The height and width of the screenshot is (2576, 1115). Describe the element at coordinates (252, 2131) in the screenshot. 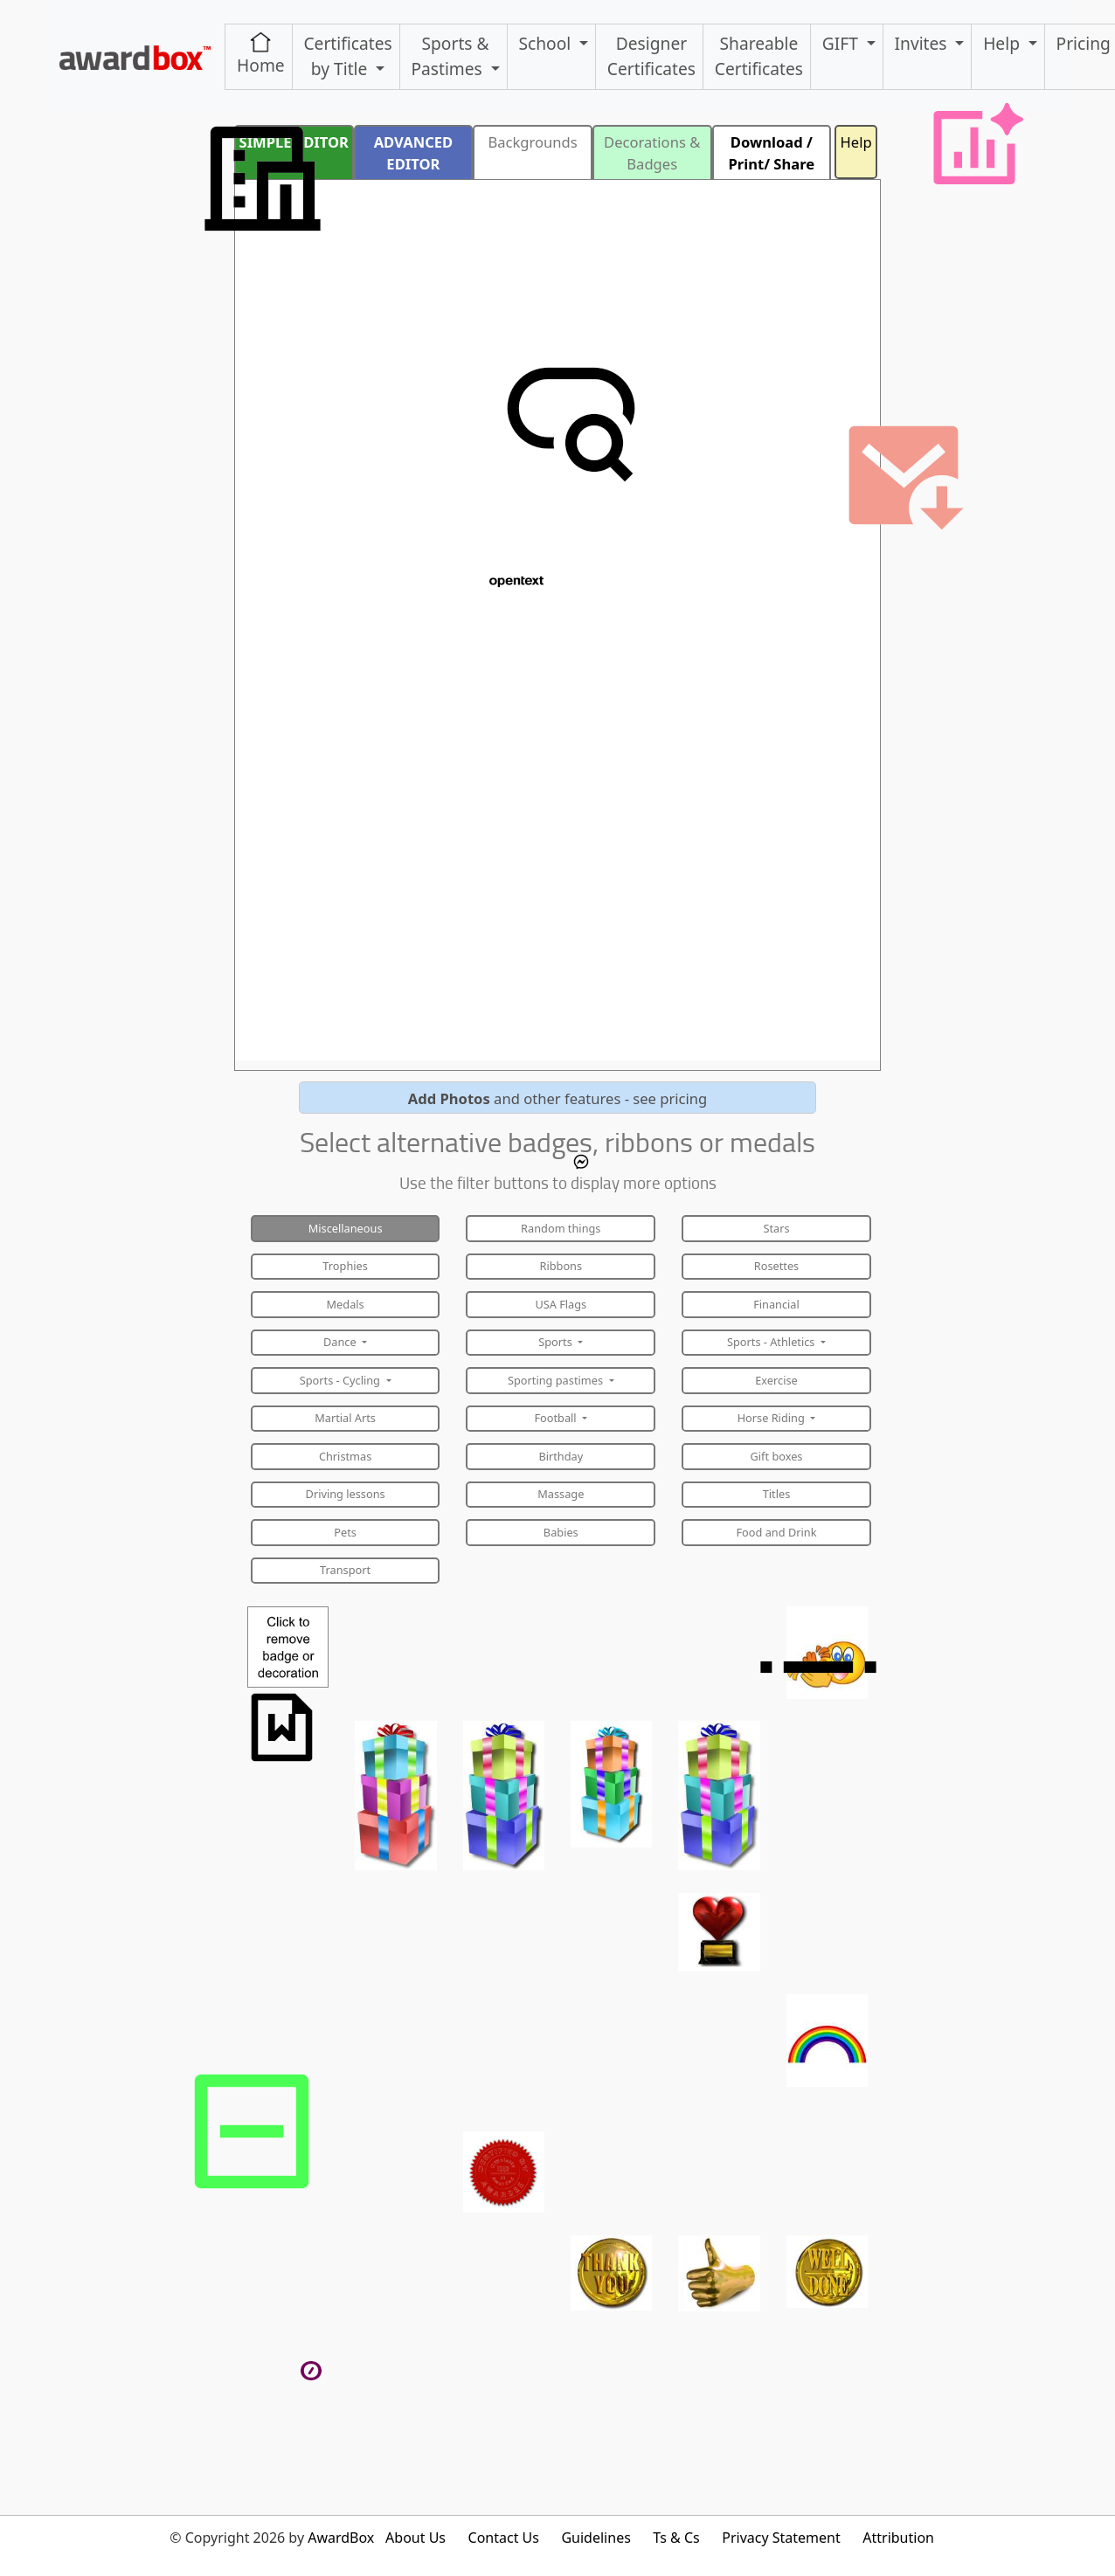

I see `indicates a partially selected state in a list` at that location.